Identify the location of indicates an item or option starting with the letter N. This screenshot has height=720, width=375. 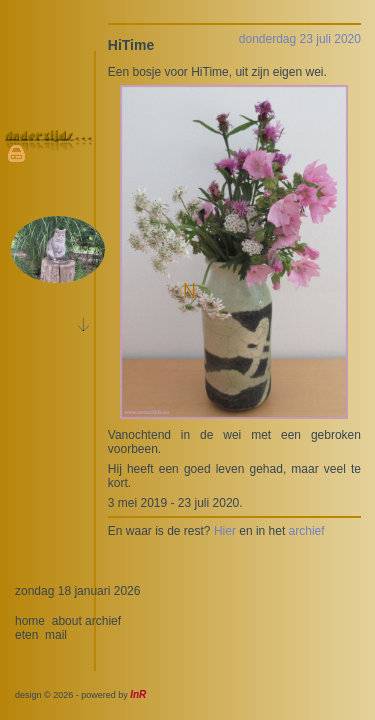
(189, 290).